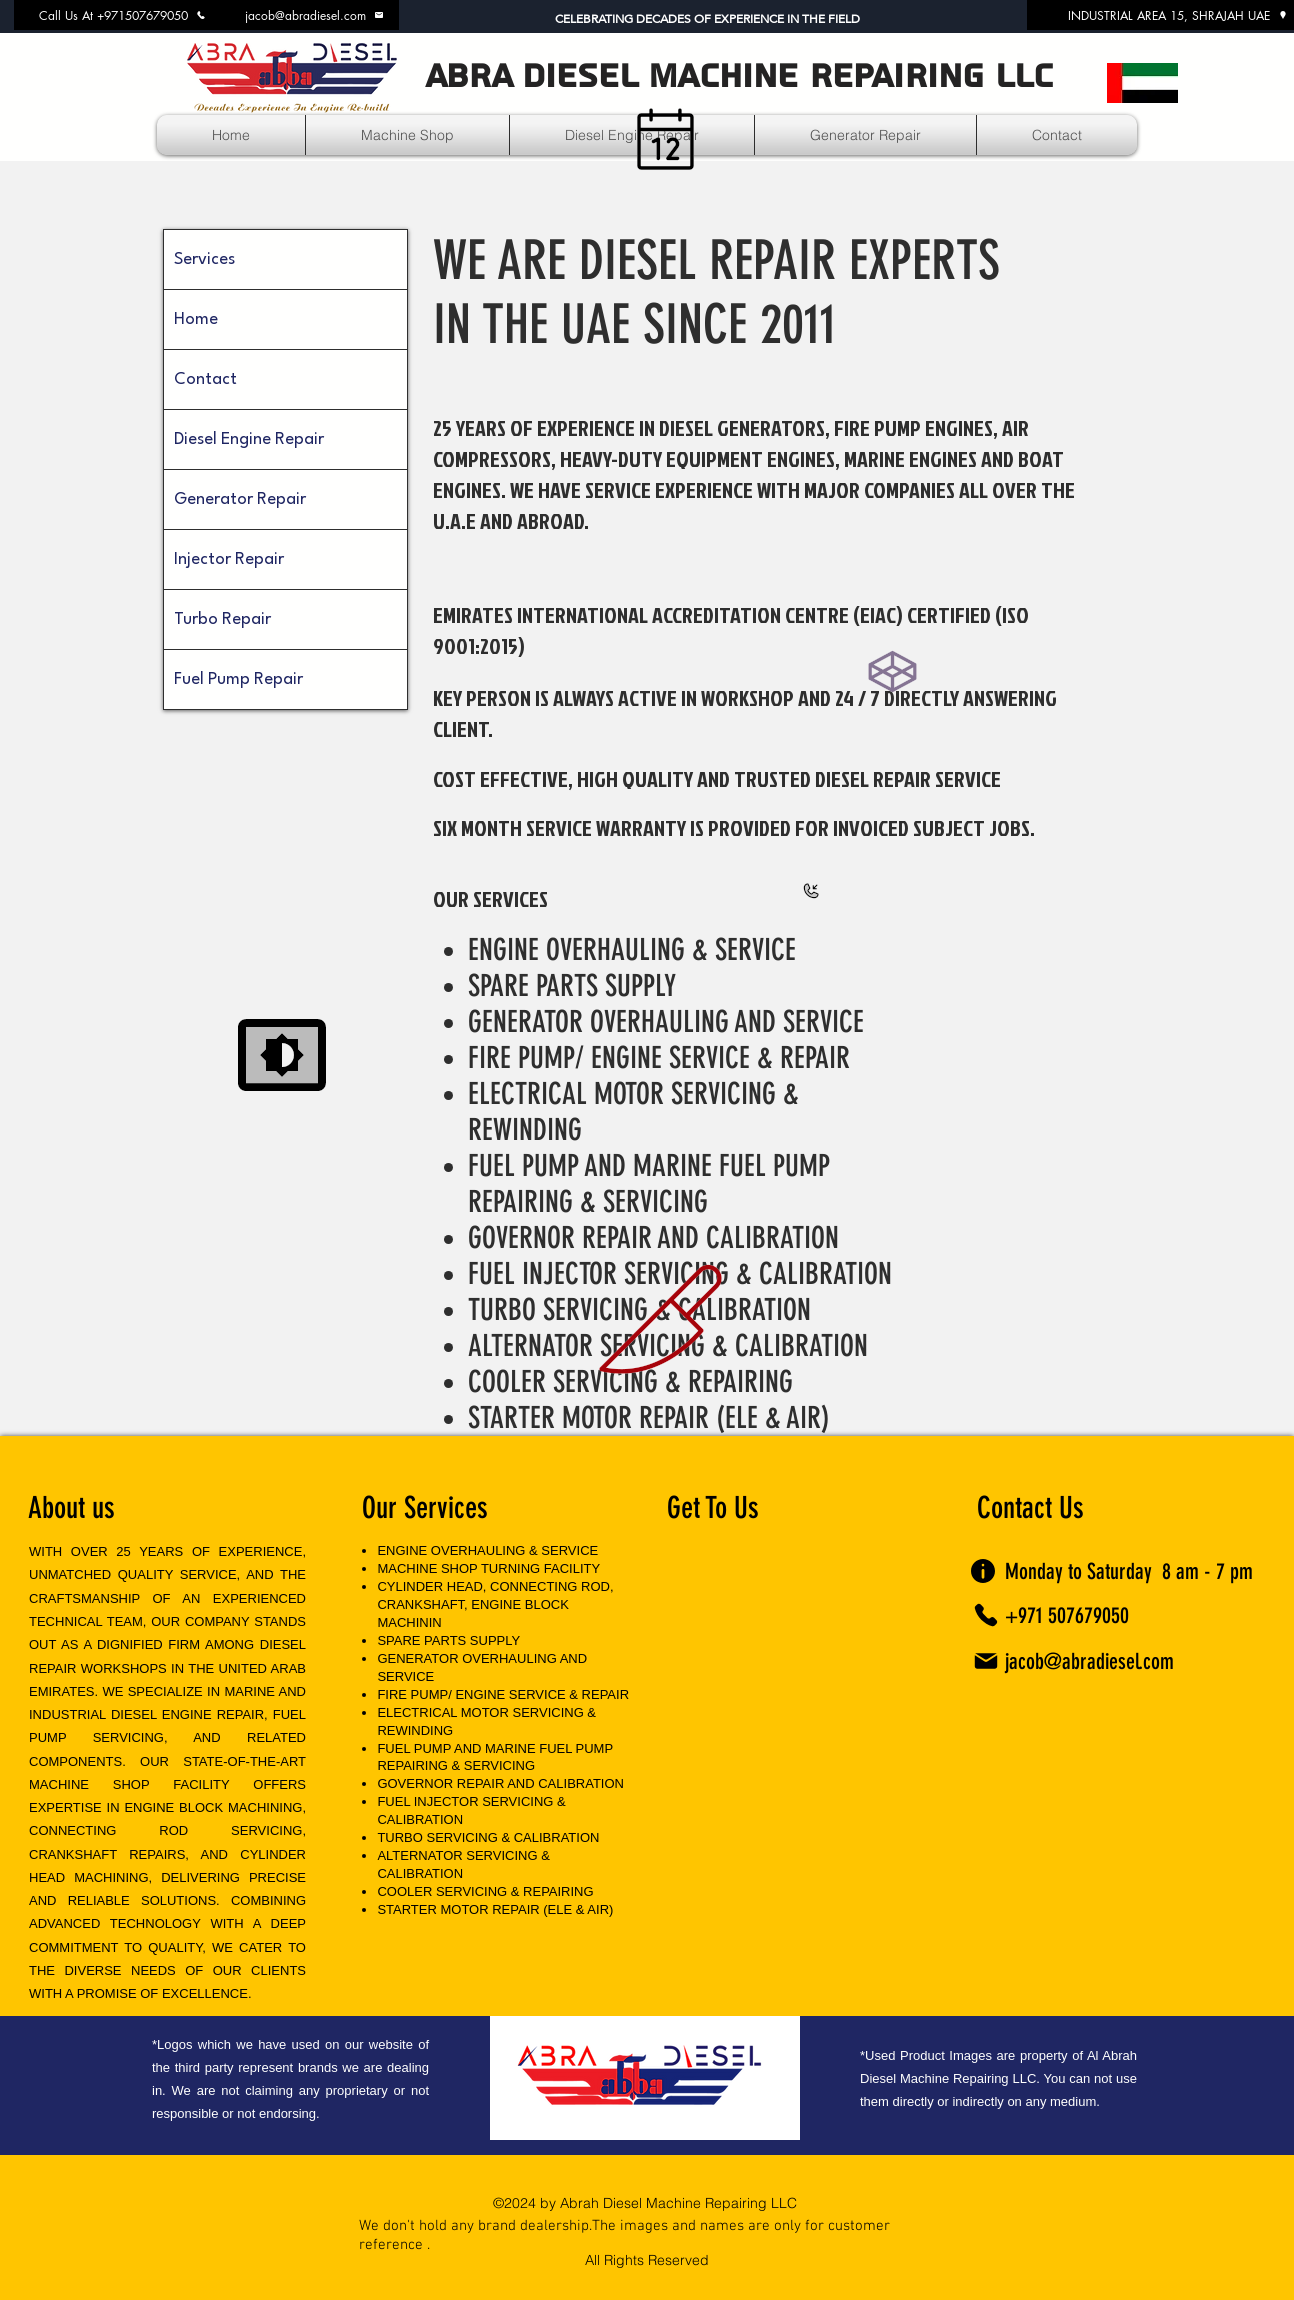 The image size is (1294, 2300). What do you see at coordinates (811, 890) in the screenshot?
I see `incoming call notification` at bounding box center [811, 890].